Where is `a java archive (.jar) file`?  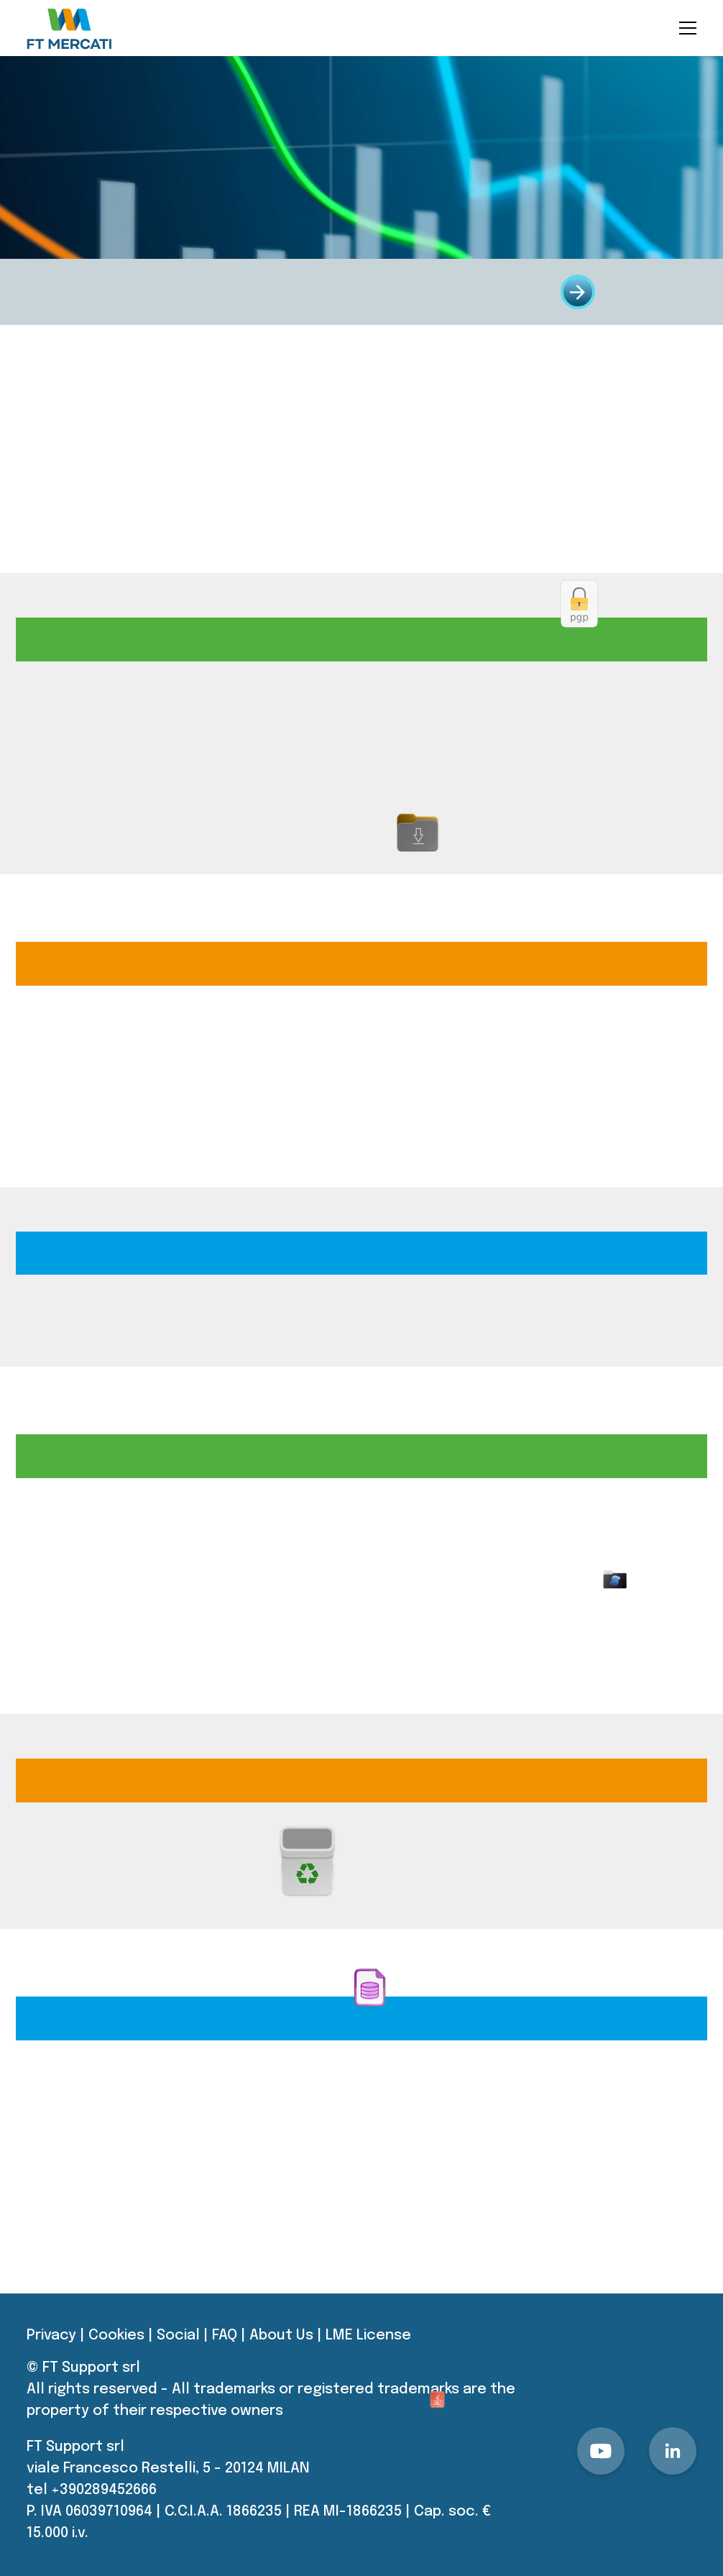 a java archive (.jar) file is located at coordinates (437, 2399).